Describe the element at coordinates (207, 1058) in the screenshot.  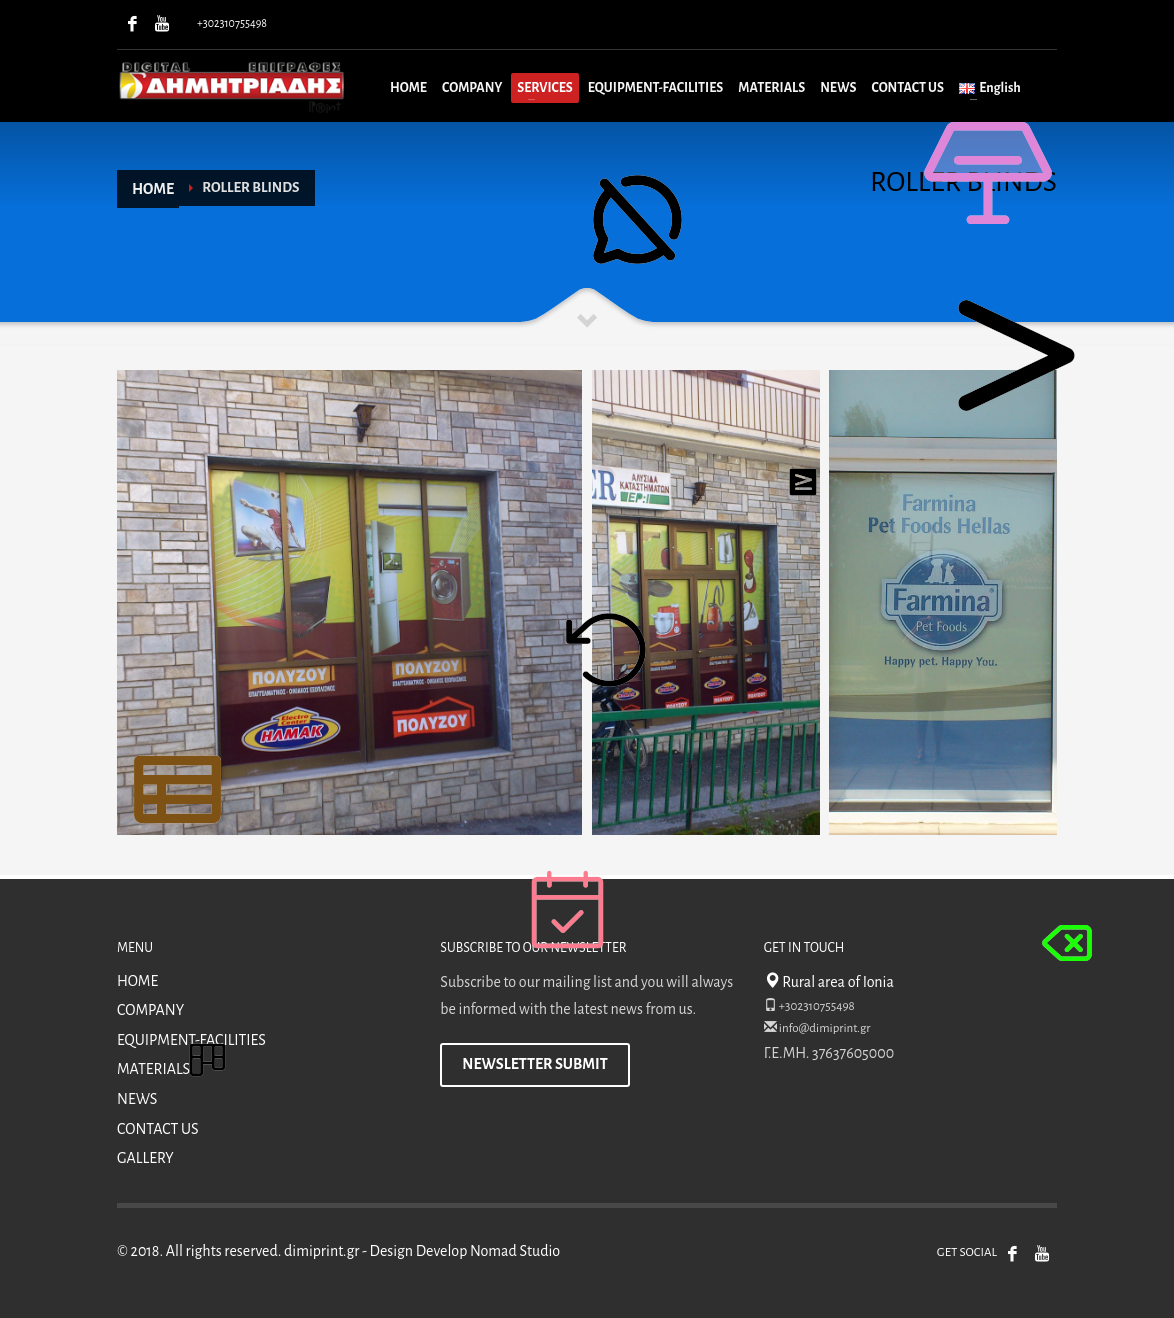
I see `open kanban board view` at that location.